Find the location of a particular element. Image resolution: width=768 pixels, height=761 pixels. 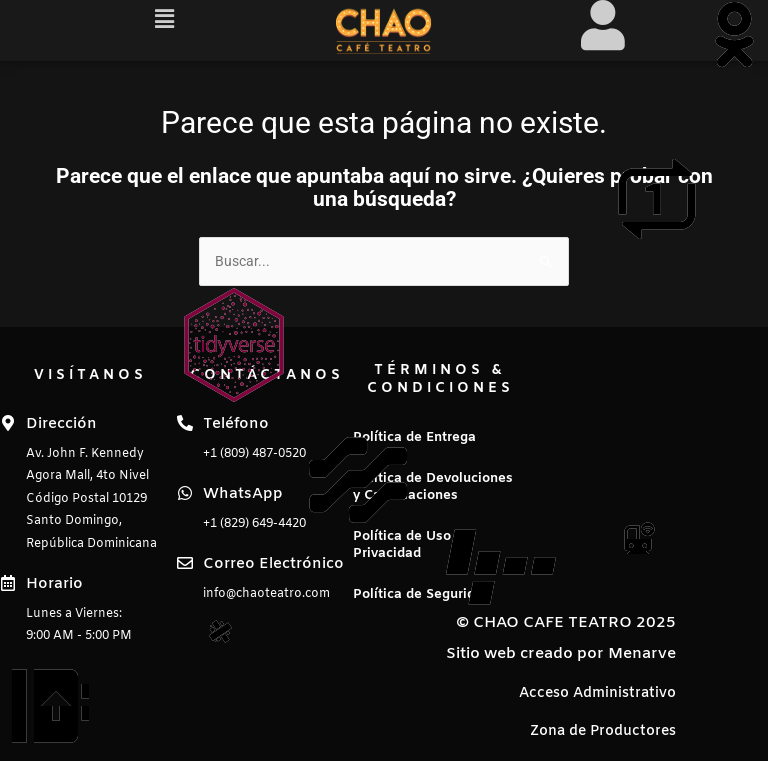

open odnoklassniki social network is located at coordinates (734, 34).